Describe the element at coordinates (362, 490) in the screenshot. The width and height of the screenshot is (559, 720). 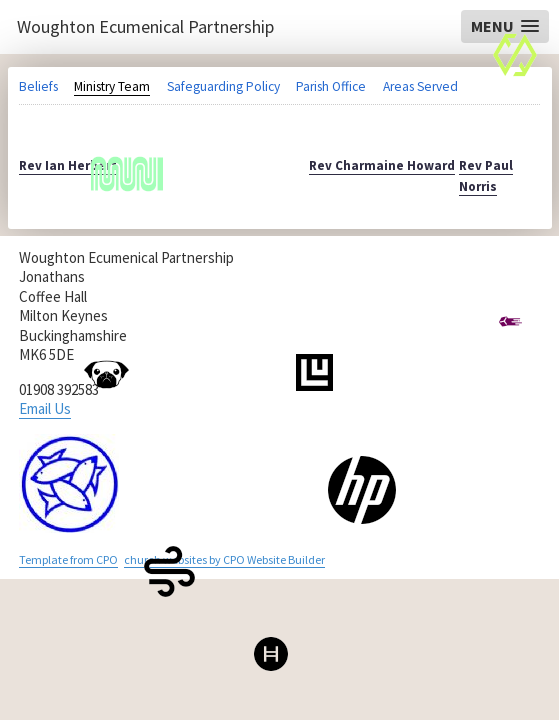
I see `HP brand logo` at that location.